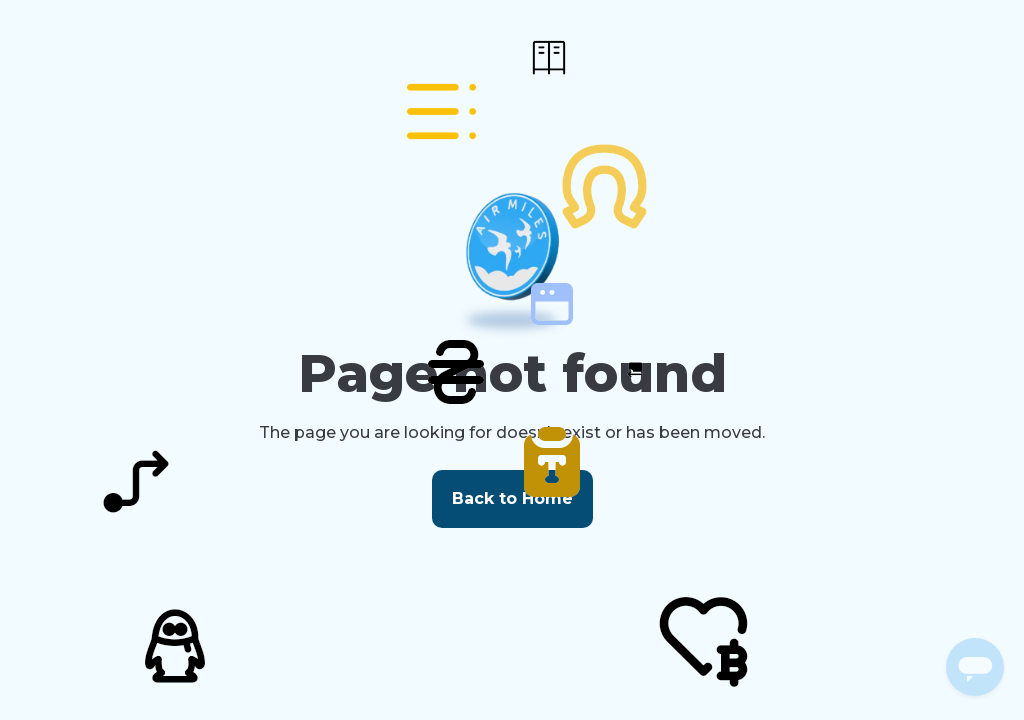  I want to click on open web browser, so click(552, 304).